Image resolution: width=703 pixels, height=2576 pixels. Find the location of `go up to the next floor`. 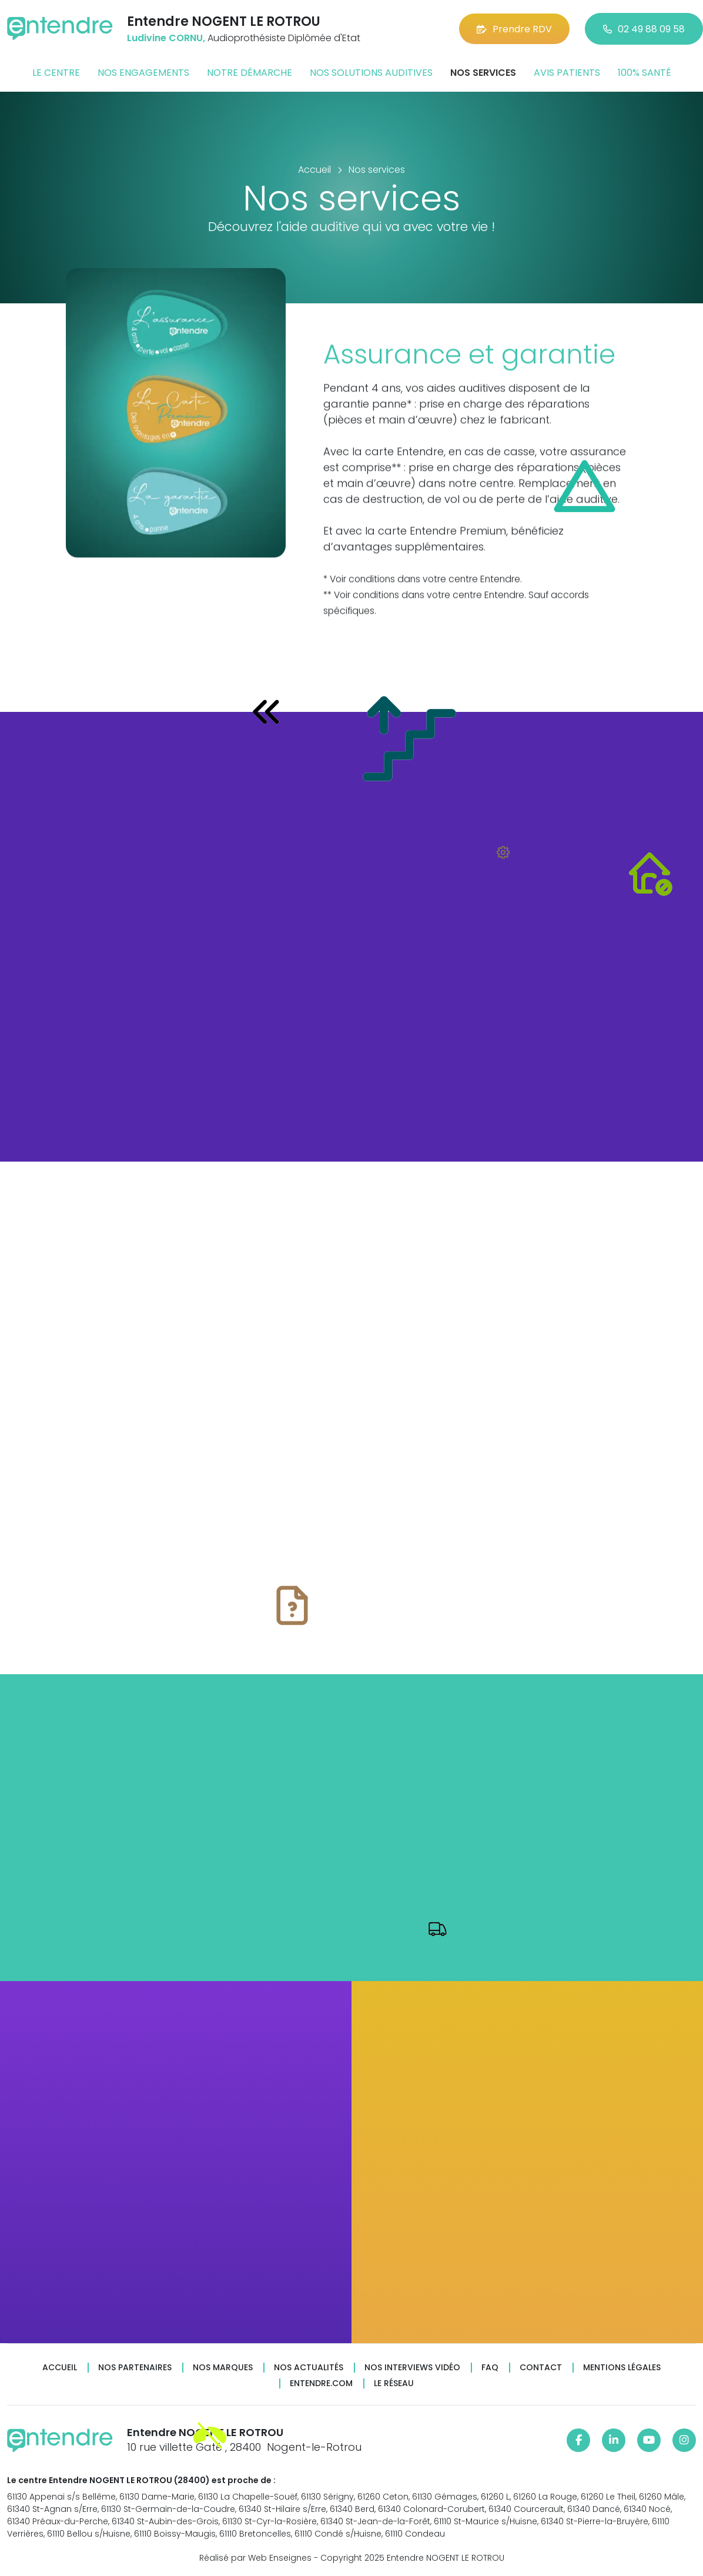

go up to the next floor is located at coordinates (409, 738).